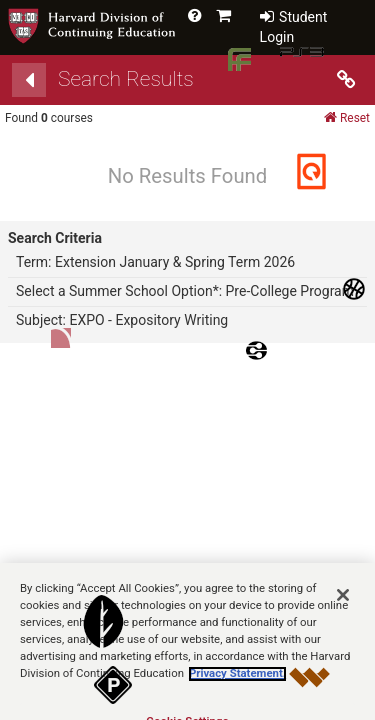  What do you see at coordinates (239, 59) in the screenshot?
I see `open the Farfetch app` at bounding box center [239, 59].